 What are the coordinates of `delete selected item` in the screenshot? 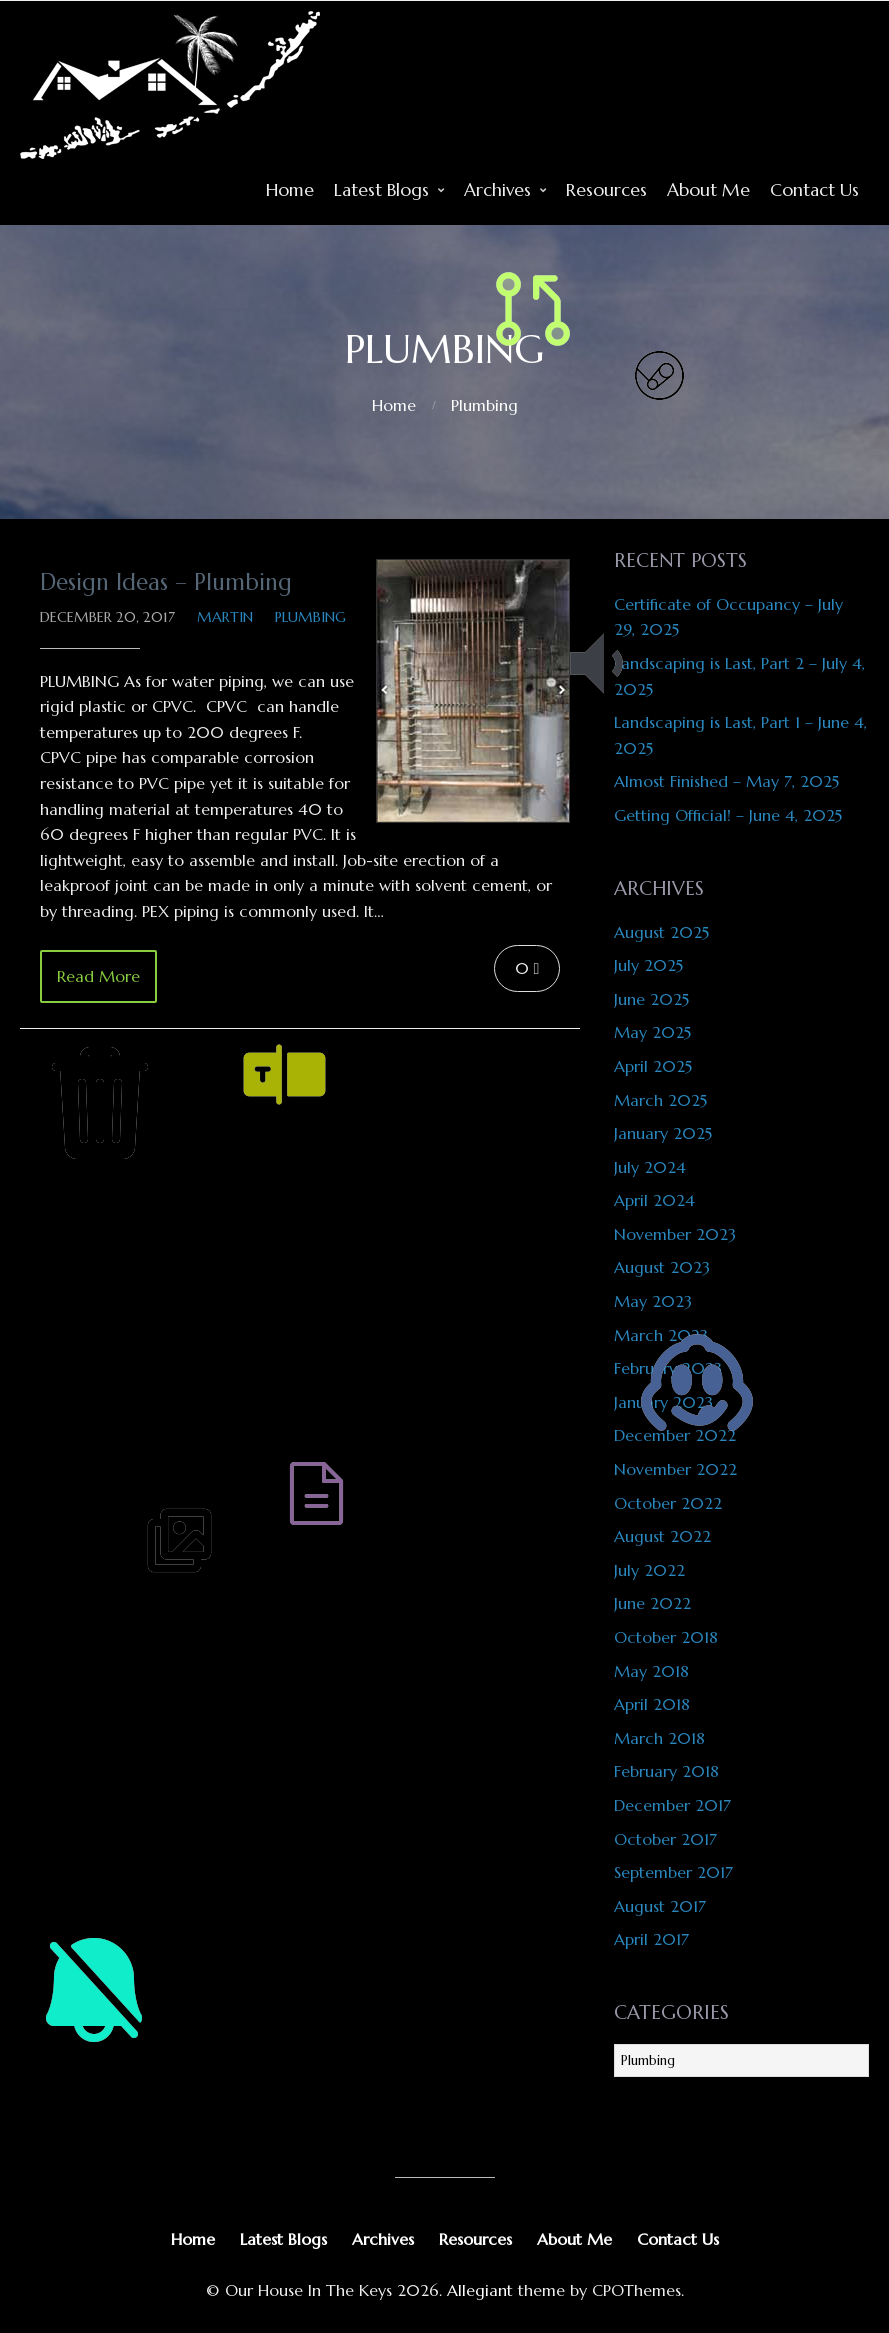 It's located at (100, 1103).